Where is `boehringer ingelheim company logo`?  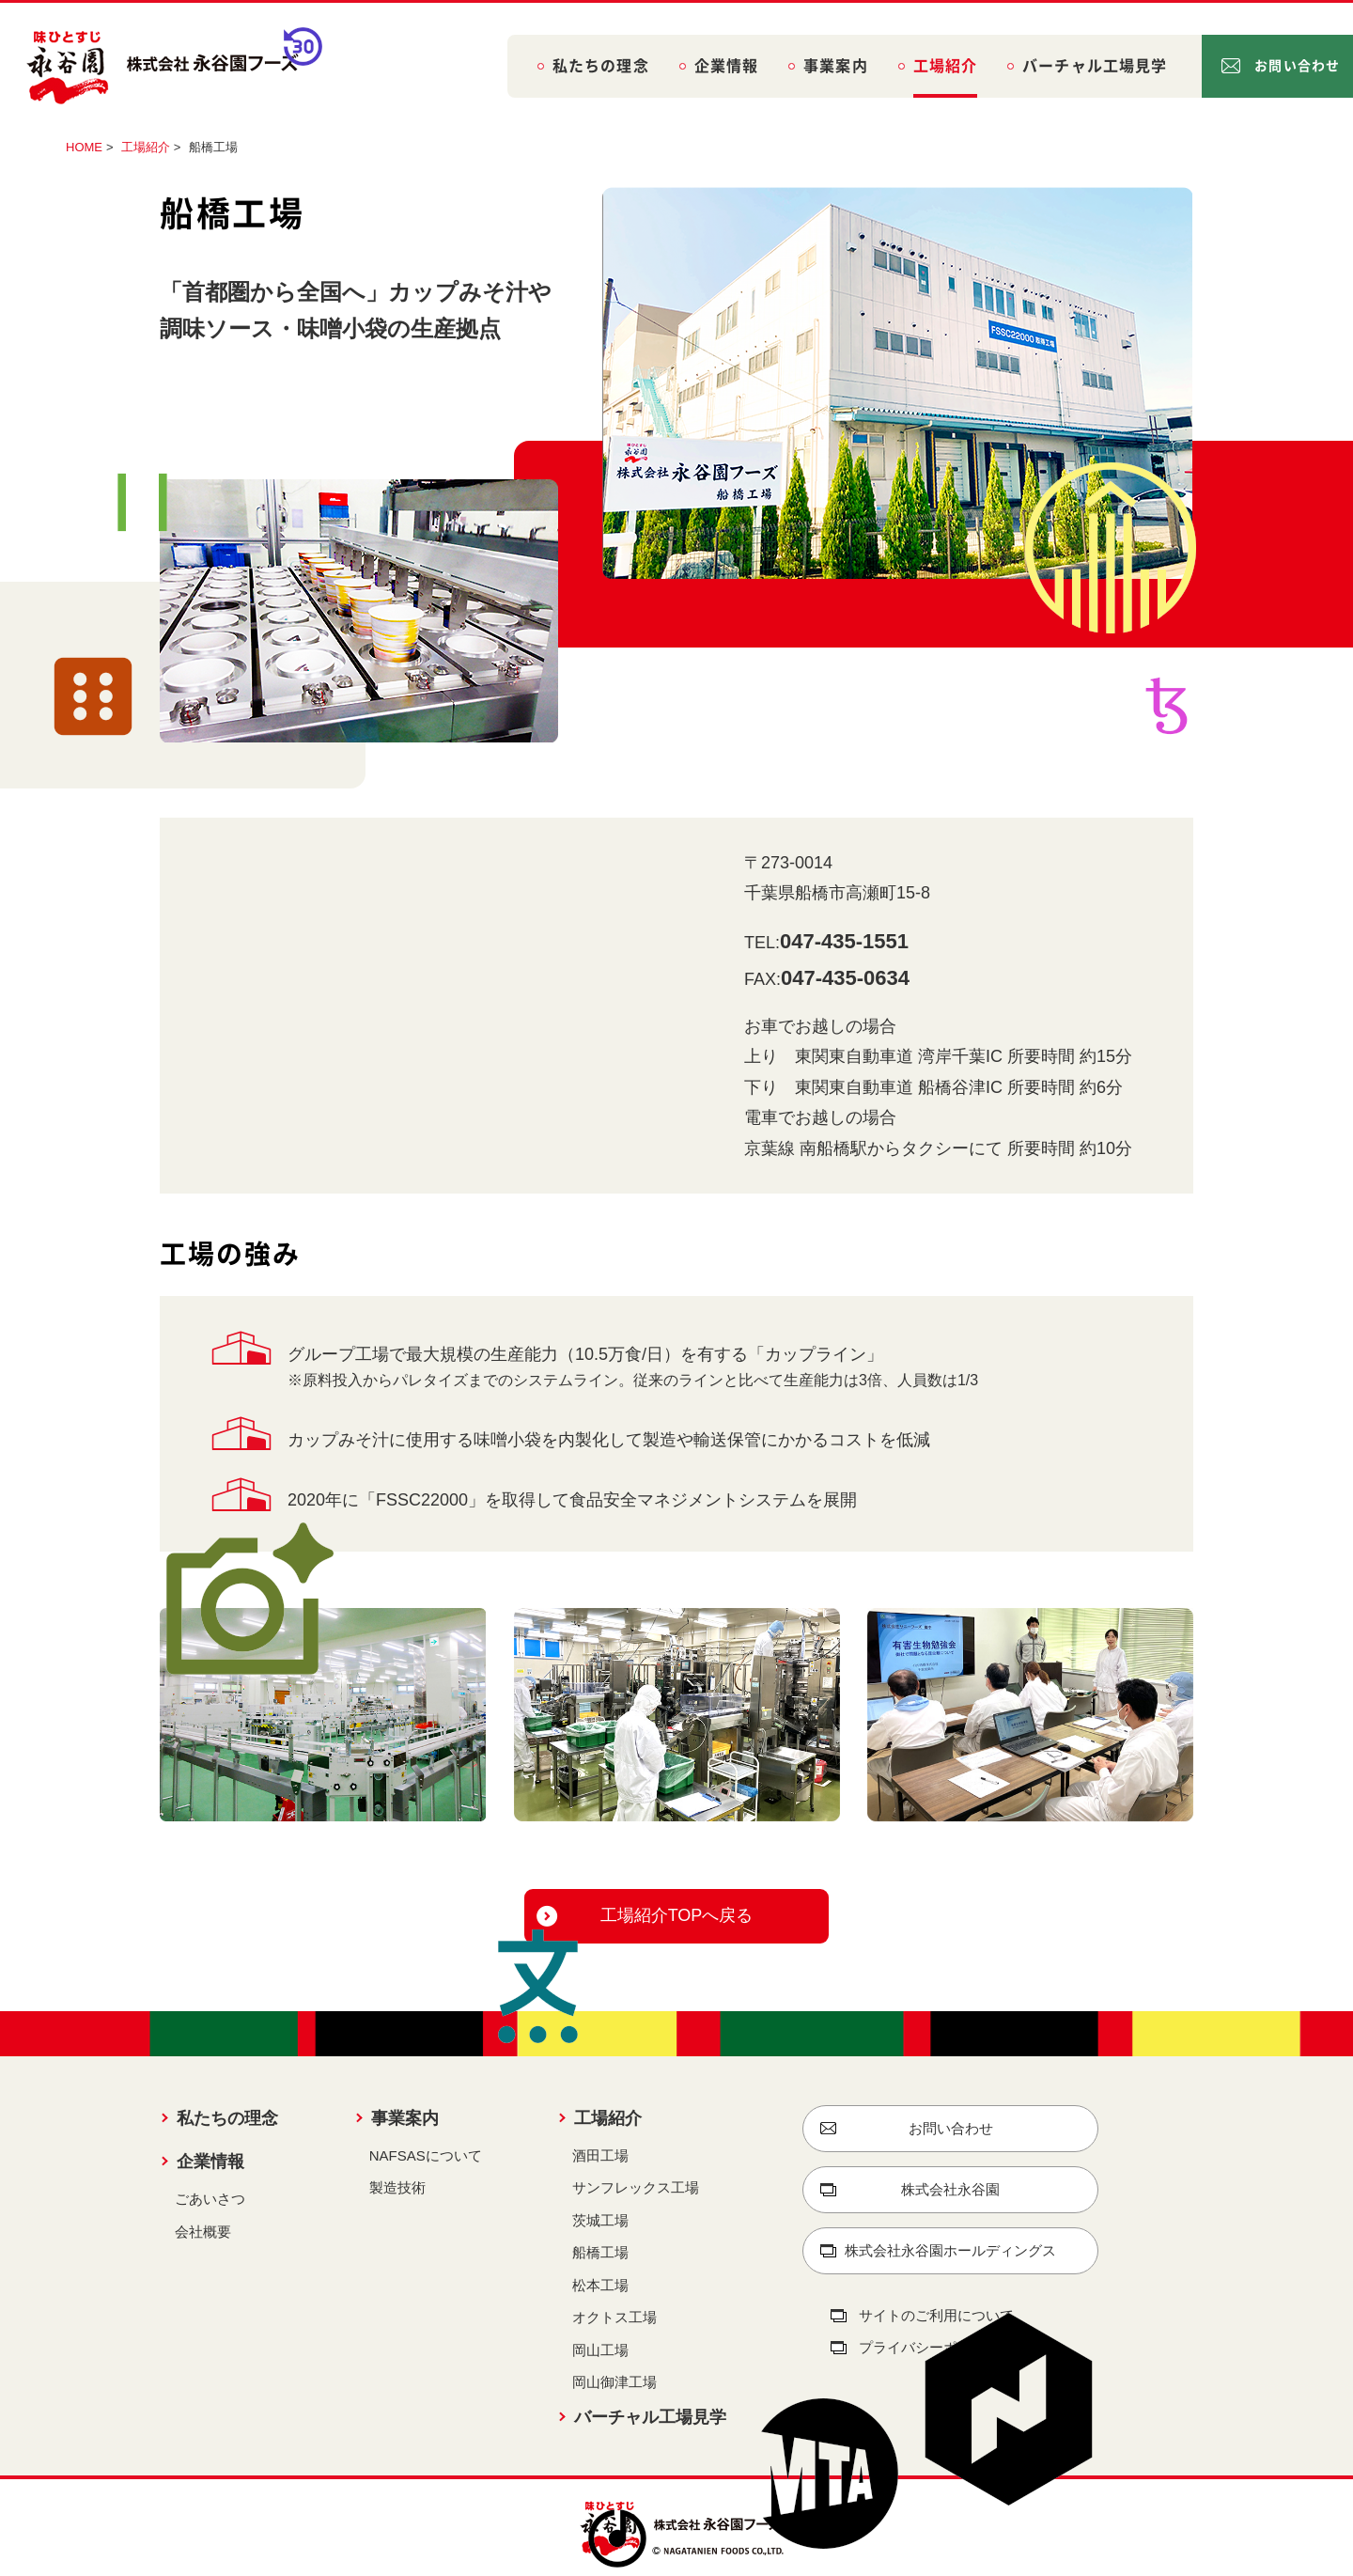
boehringer ingelheim company logo is located at coordinates (1111, 548).